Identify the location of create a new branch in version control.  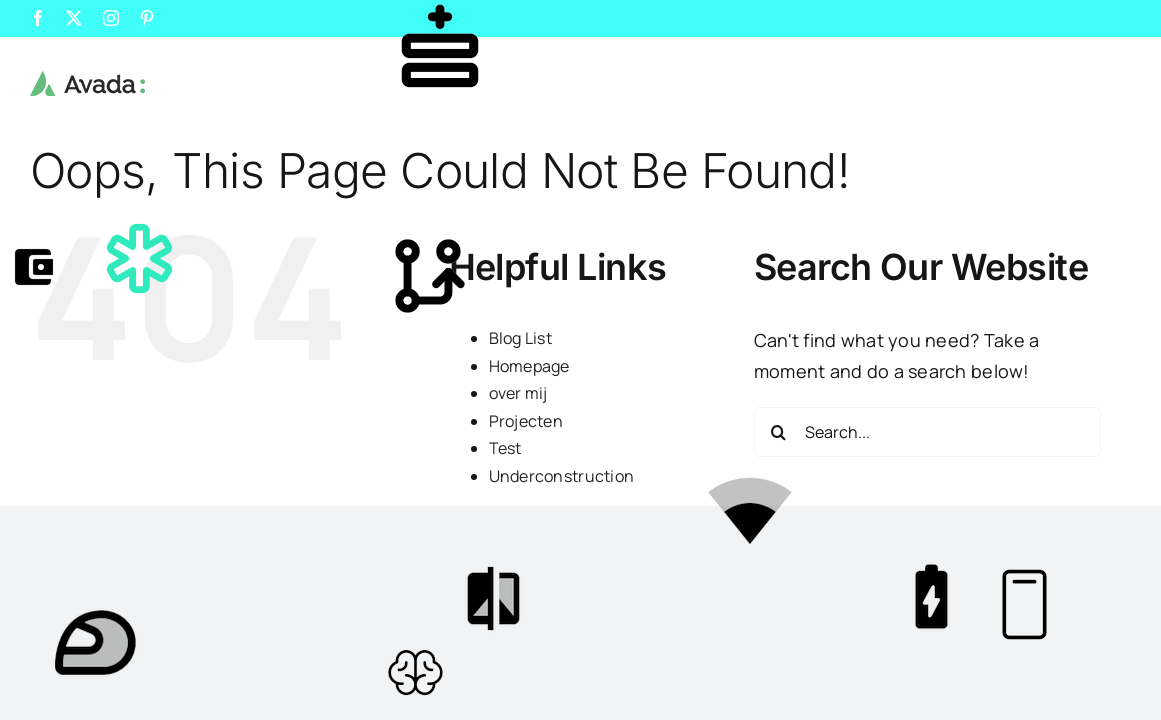
(428, 276).